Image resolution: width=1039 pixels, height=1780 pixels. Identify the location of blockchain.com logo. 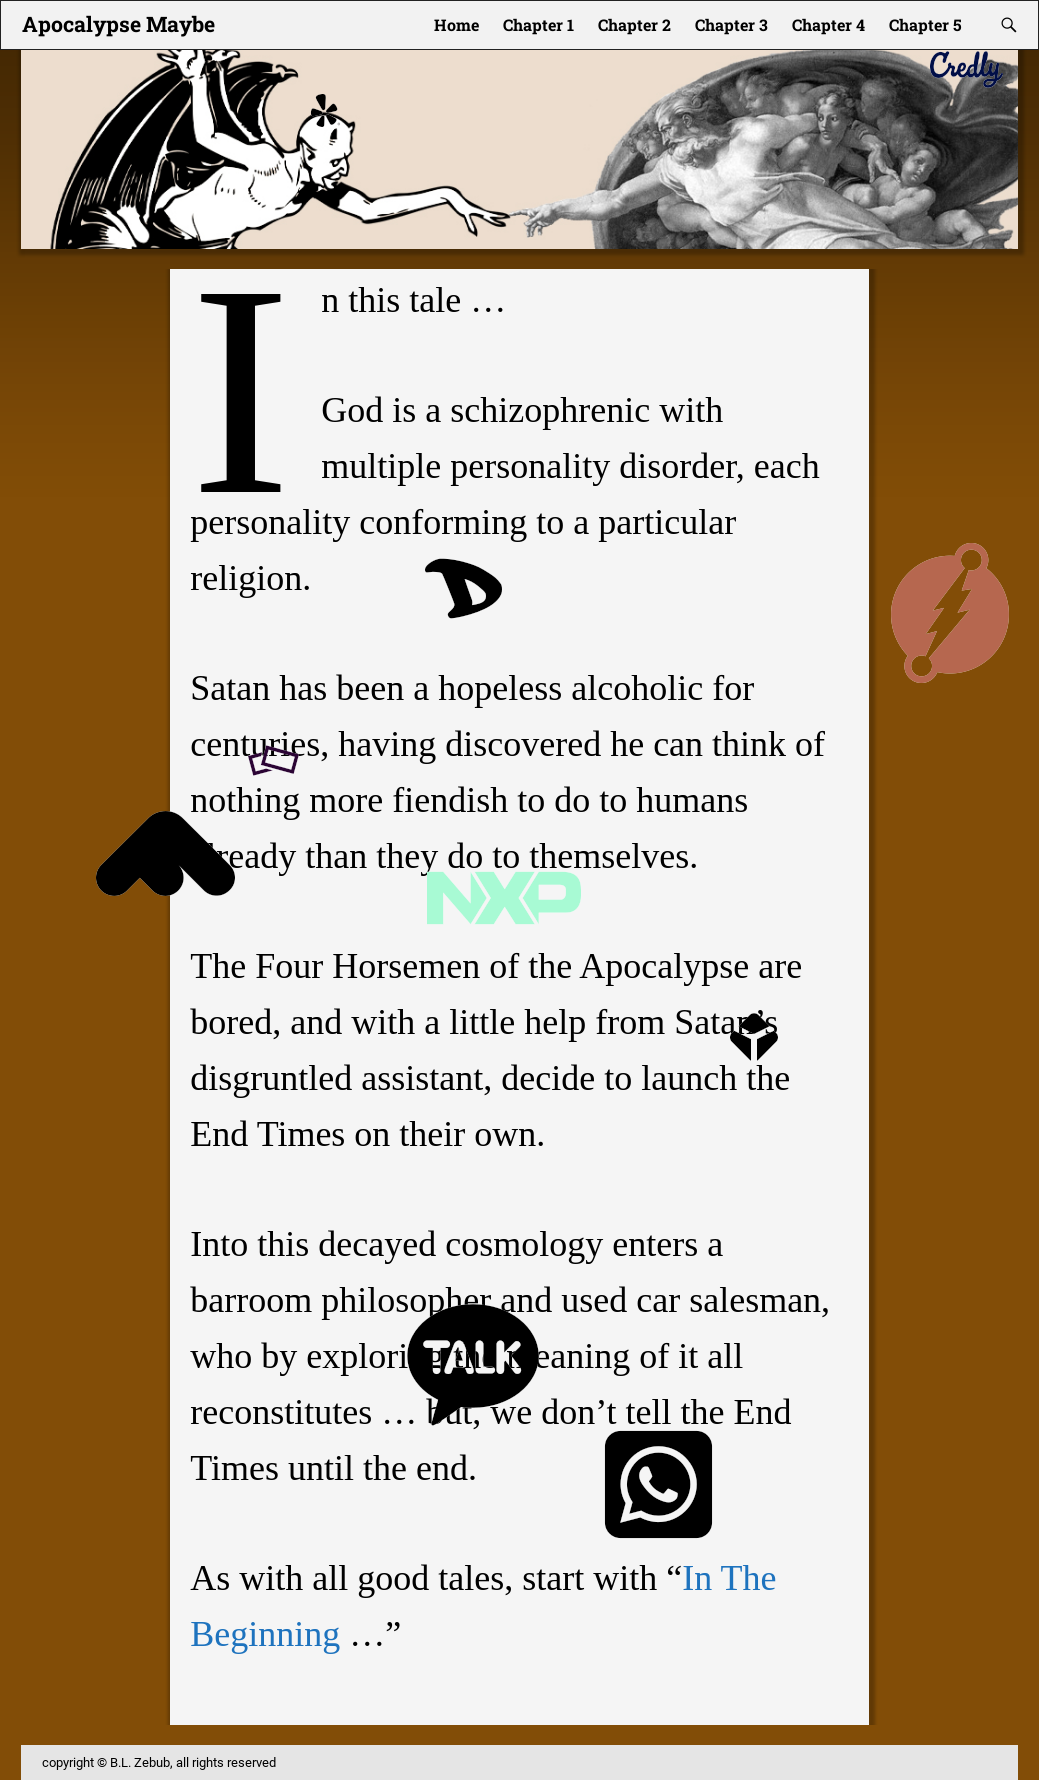
(754, 1037).